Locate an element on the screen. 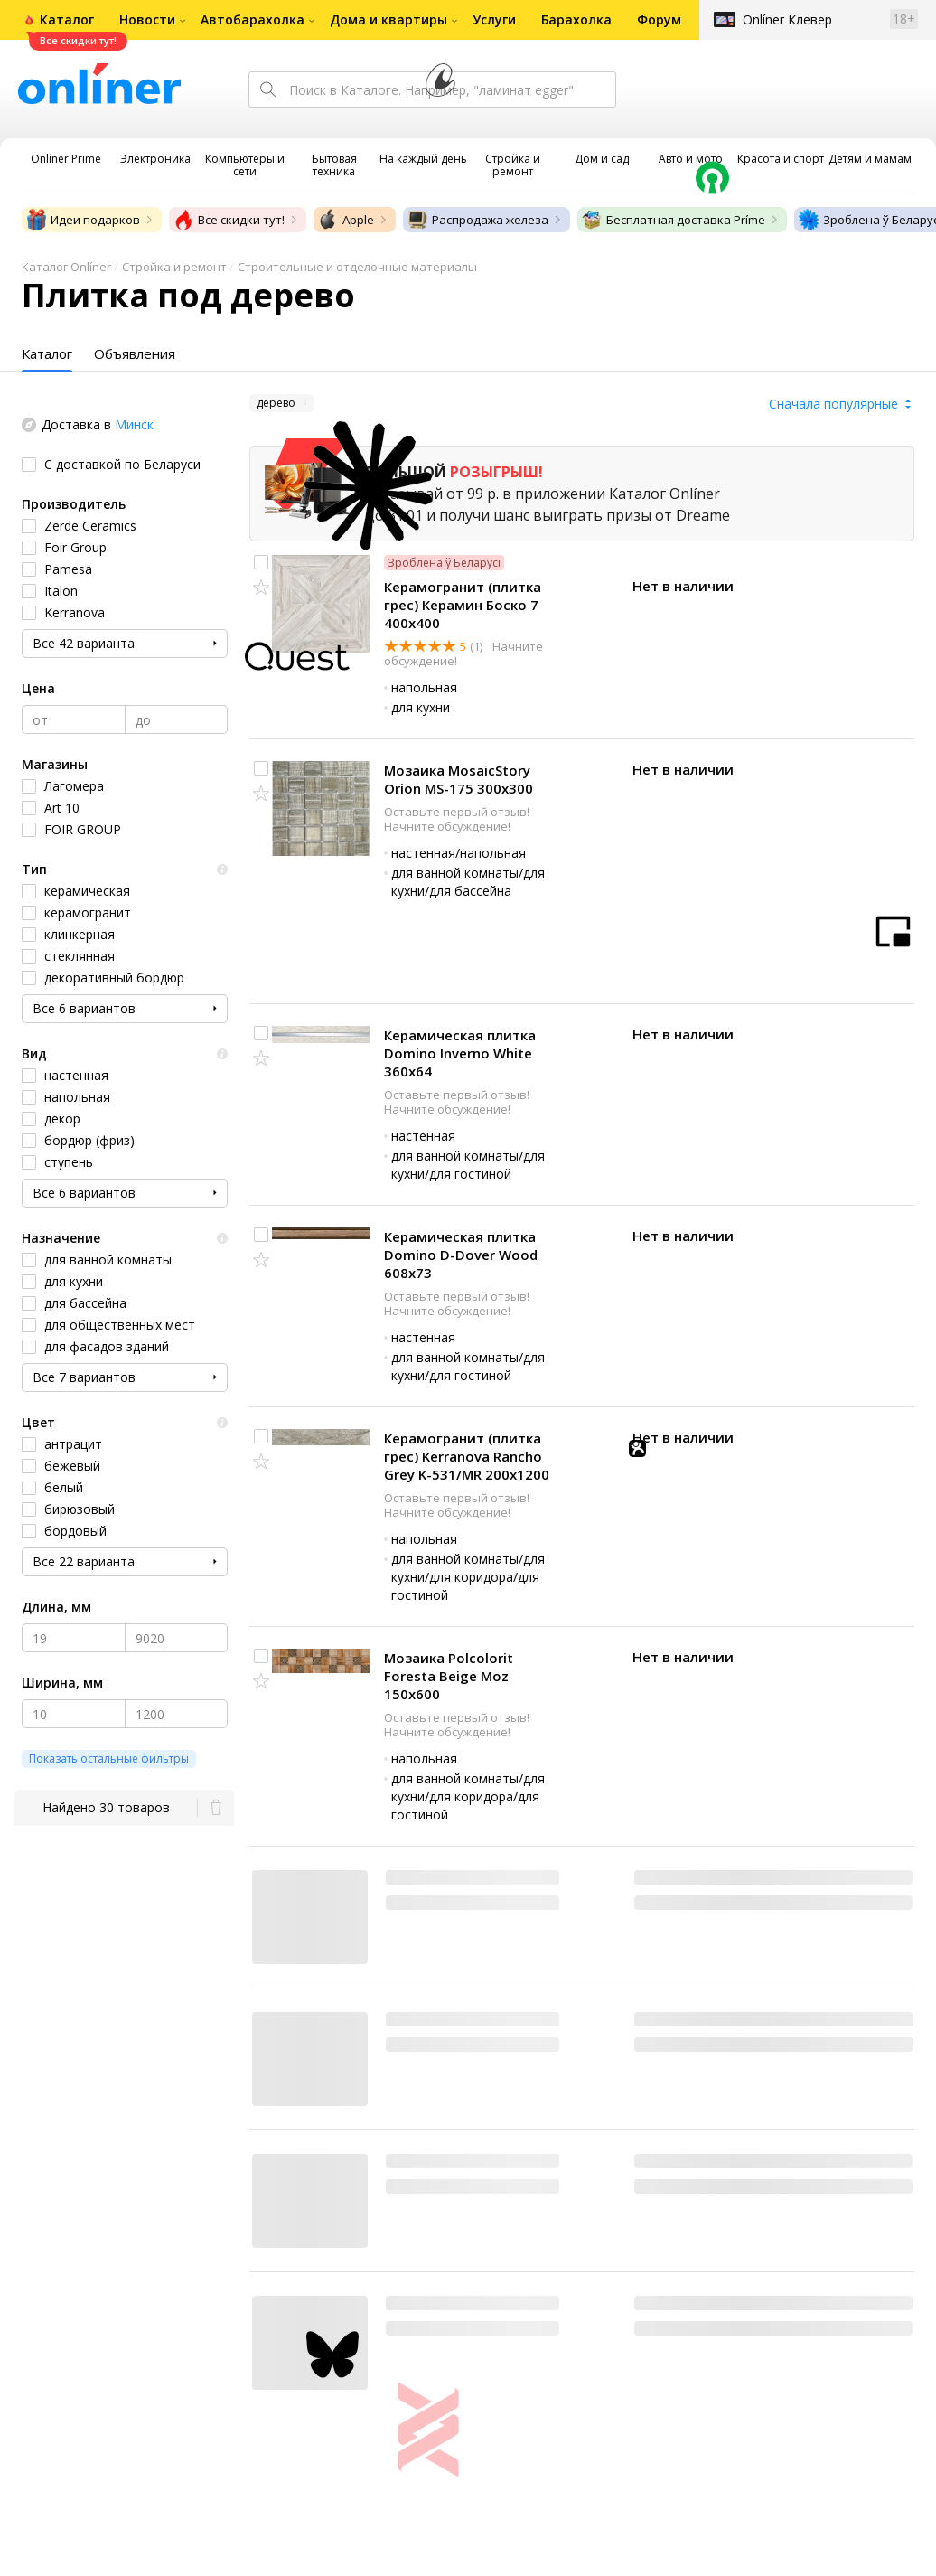 This screenshot has height=2576, width=936. Quest software or services branding is located at coordinates (297, 656).